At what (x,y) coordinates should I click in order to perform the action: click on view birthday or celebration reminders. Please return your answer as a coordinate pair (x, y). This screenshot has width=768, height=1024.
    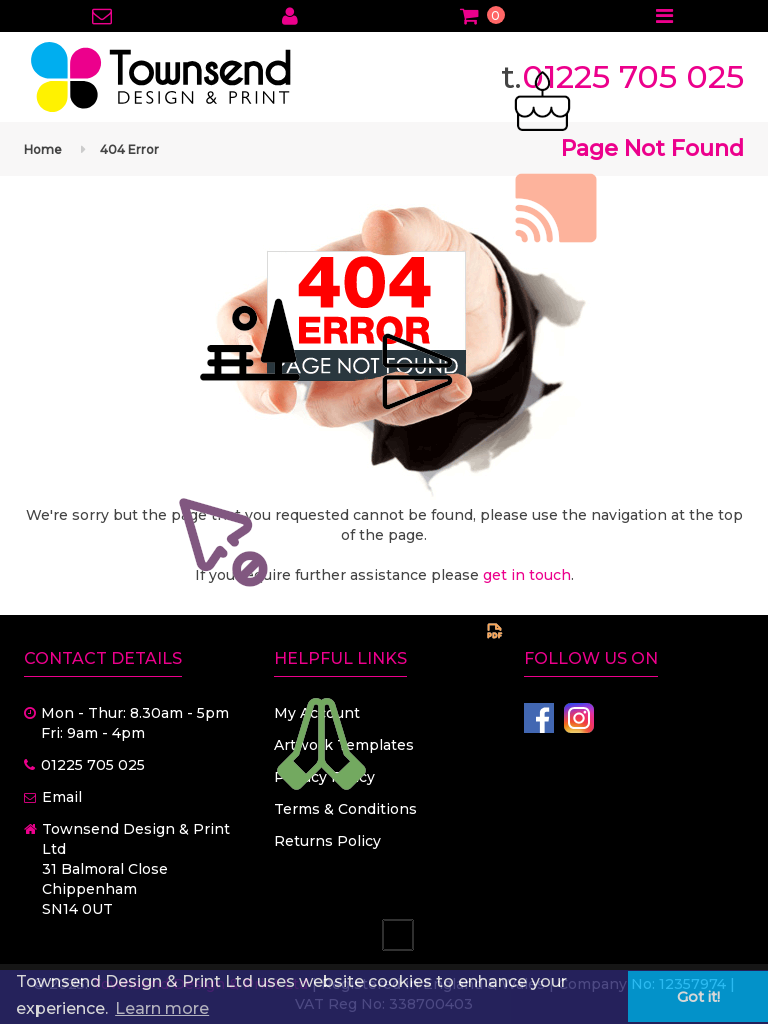
    Looking at the image, I should click on (542, 105).